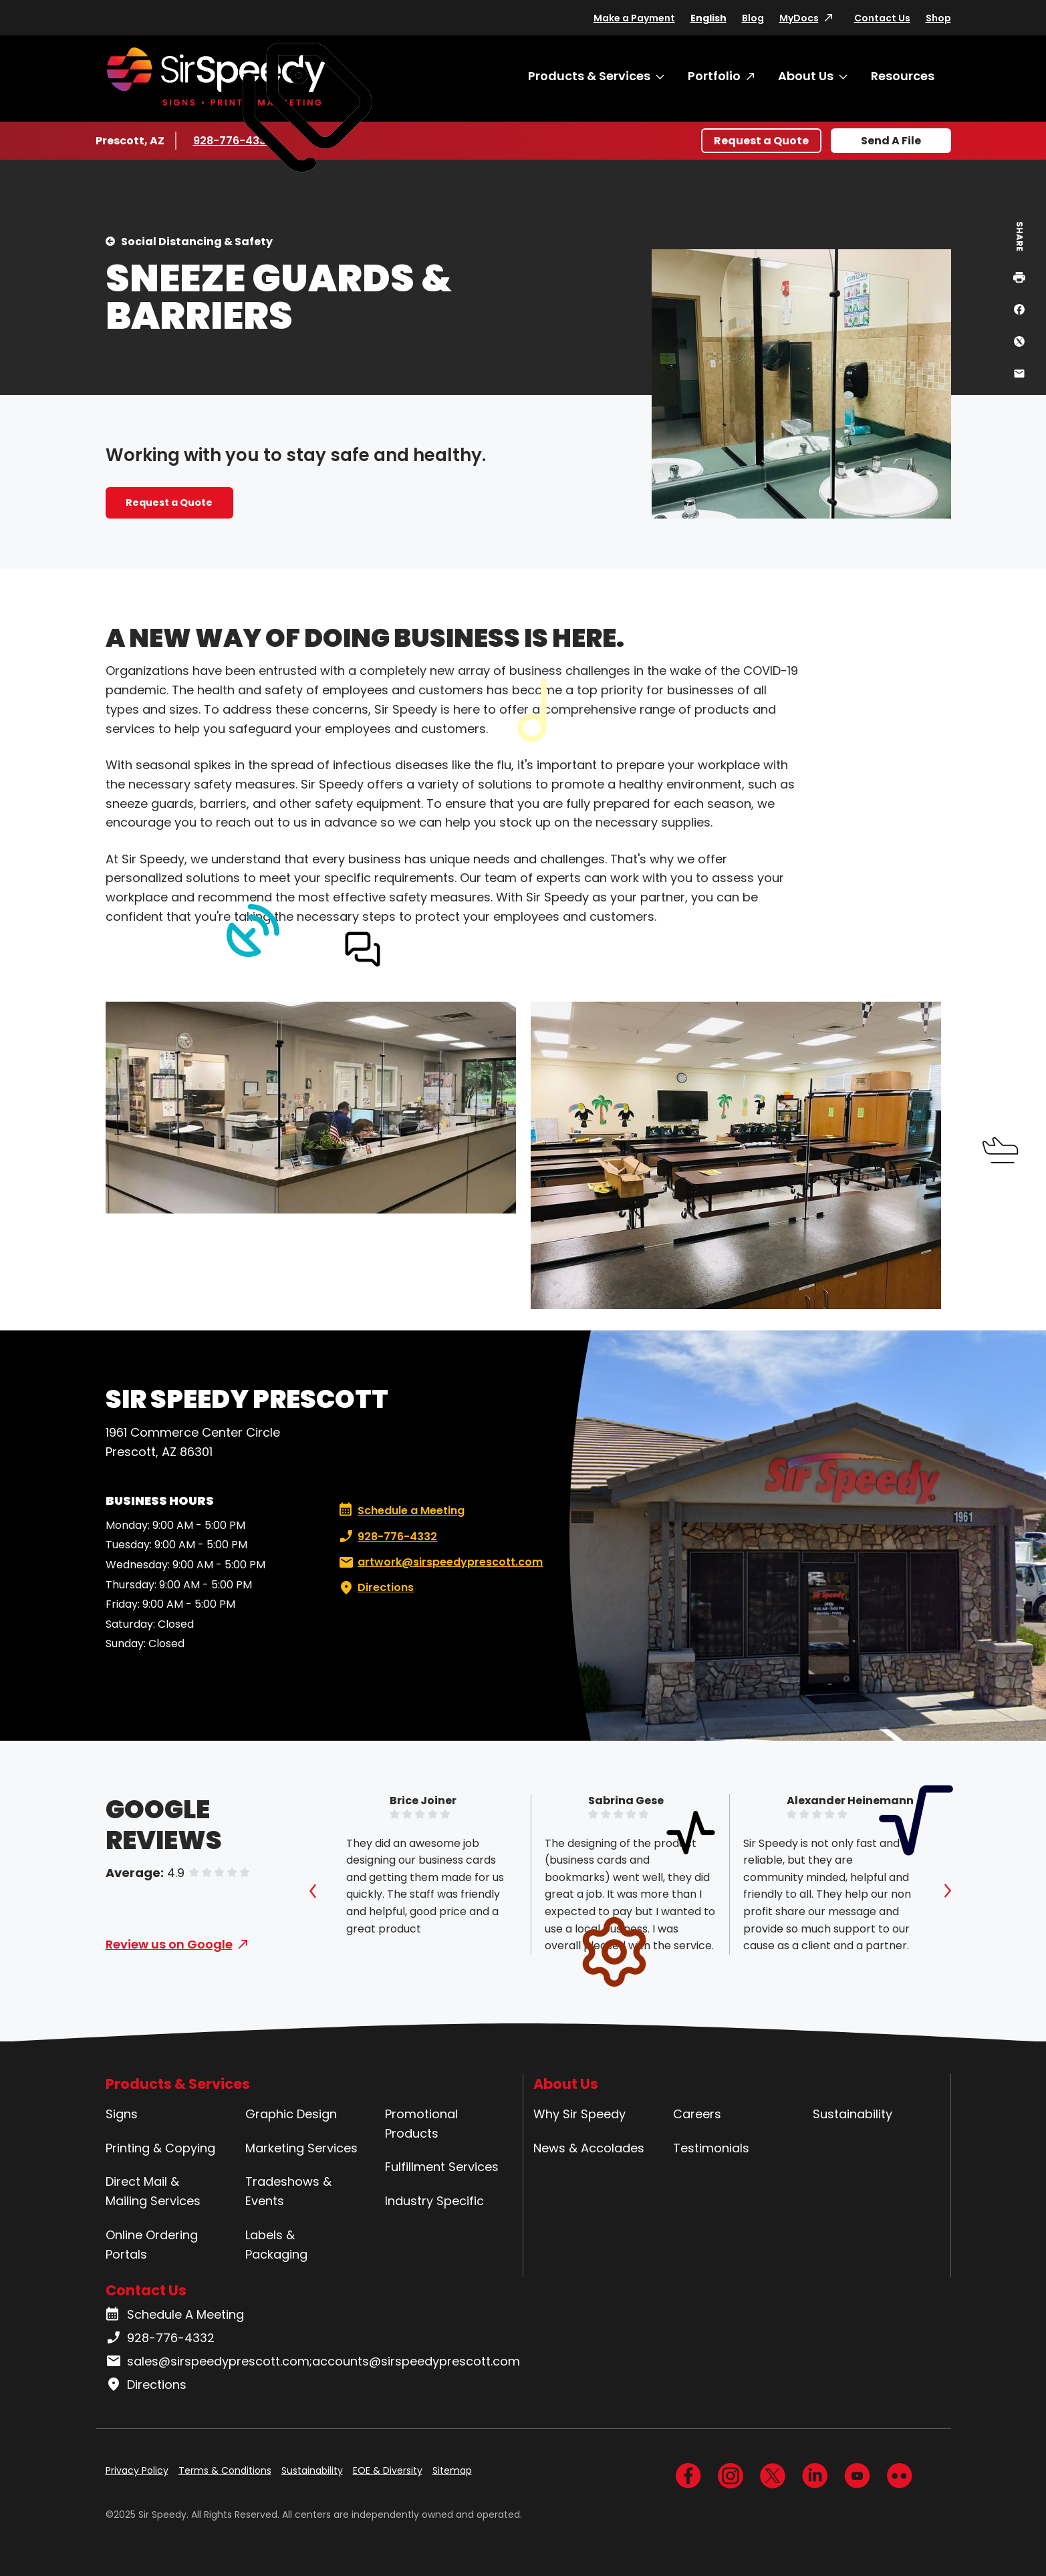 This screenshot has height=2576, width=1046. Describe the element at coordinates (532, 710) in the screenshot. I see `access music library or audio files` at that location.